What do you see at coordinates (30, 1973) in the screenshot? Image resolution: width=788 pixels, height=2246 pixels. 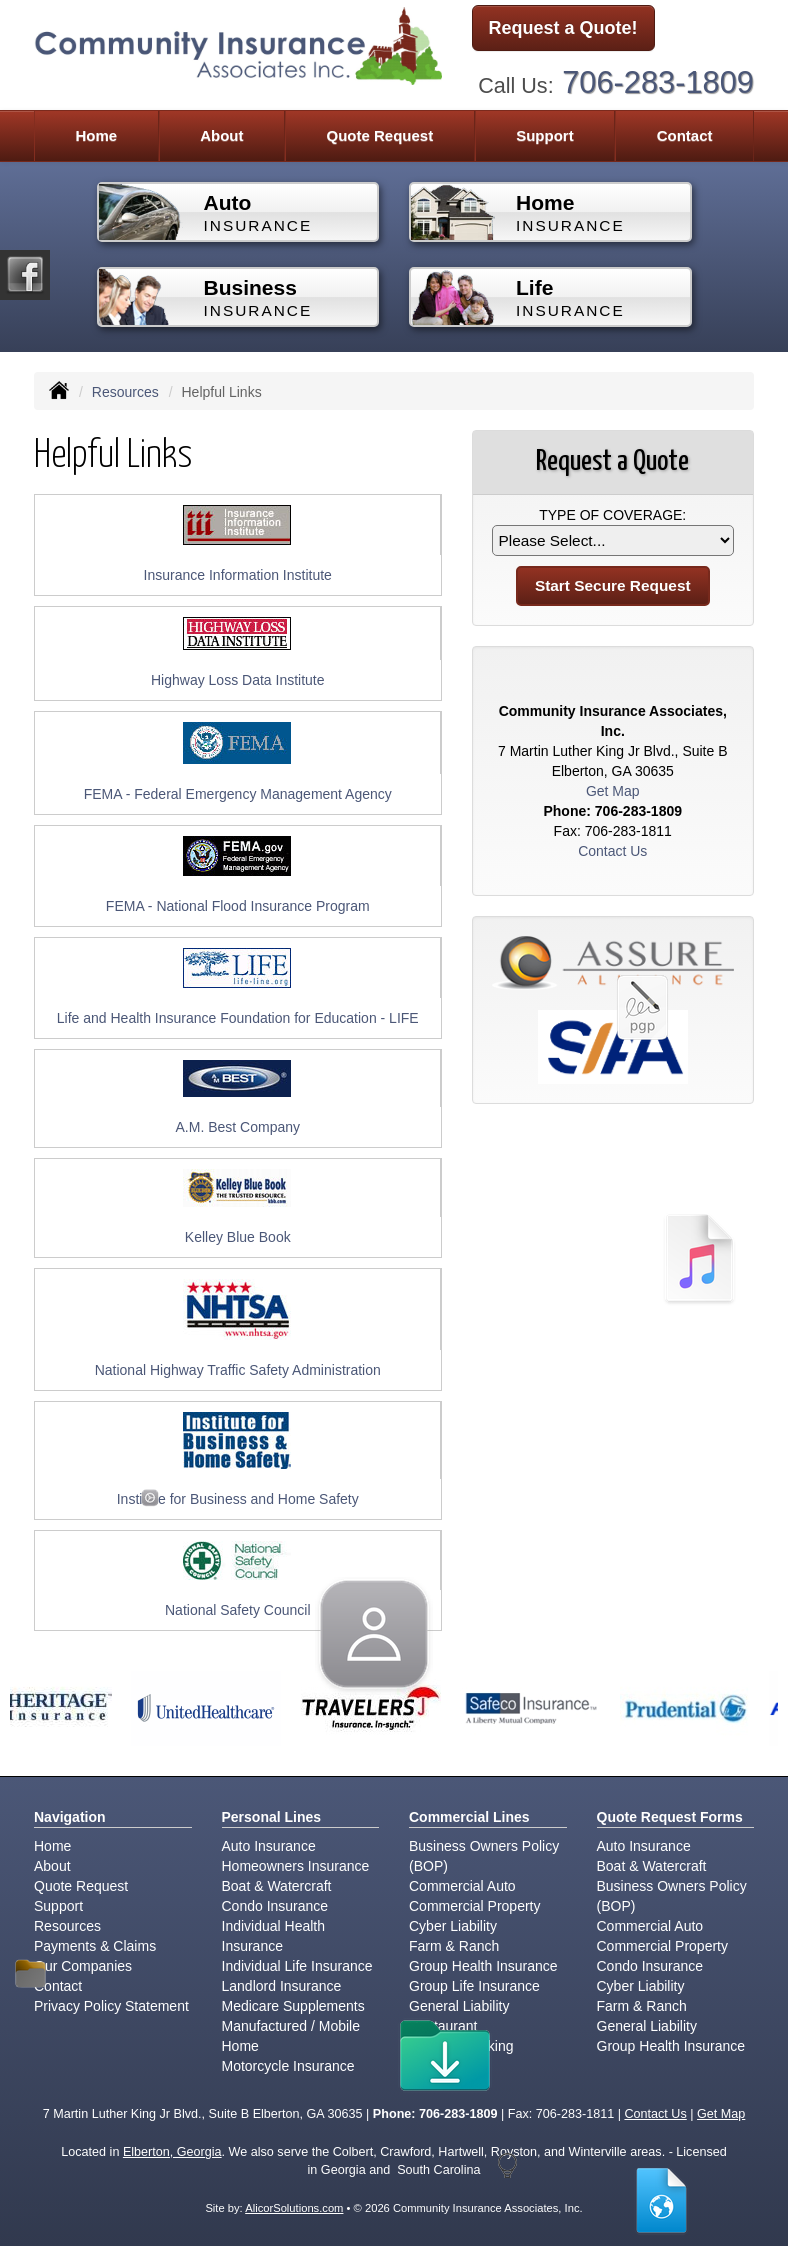 I see `view contents of an open folder` at bounding box center [30, 1973].